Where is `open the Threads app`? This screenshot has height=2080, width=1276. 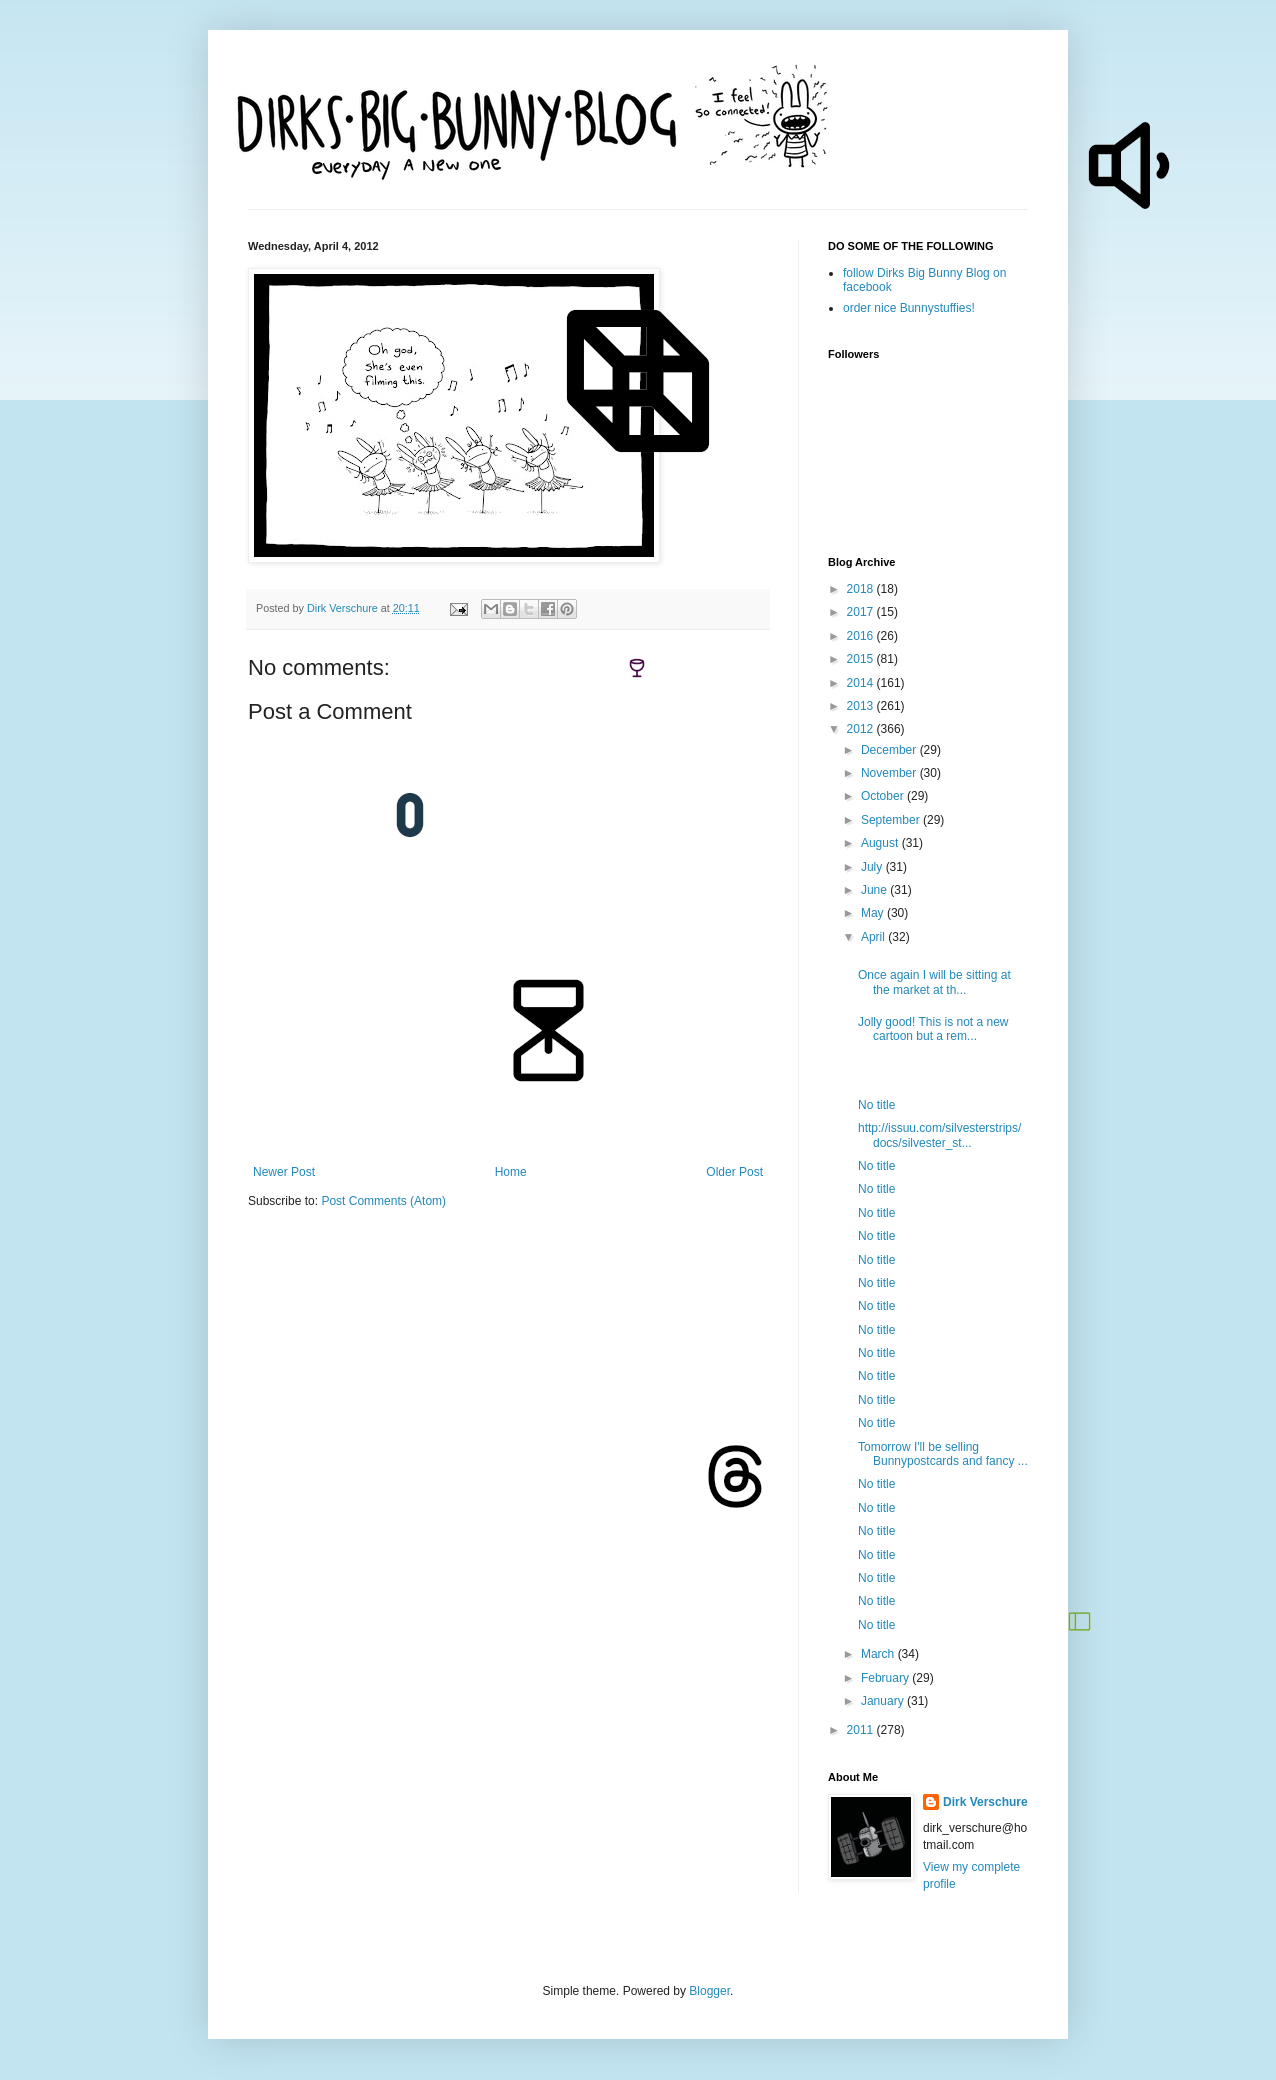
open the Threads app is located at coordinates (736, 1476).